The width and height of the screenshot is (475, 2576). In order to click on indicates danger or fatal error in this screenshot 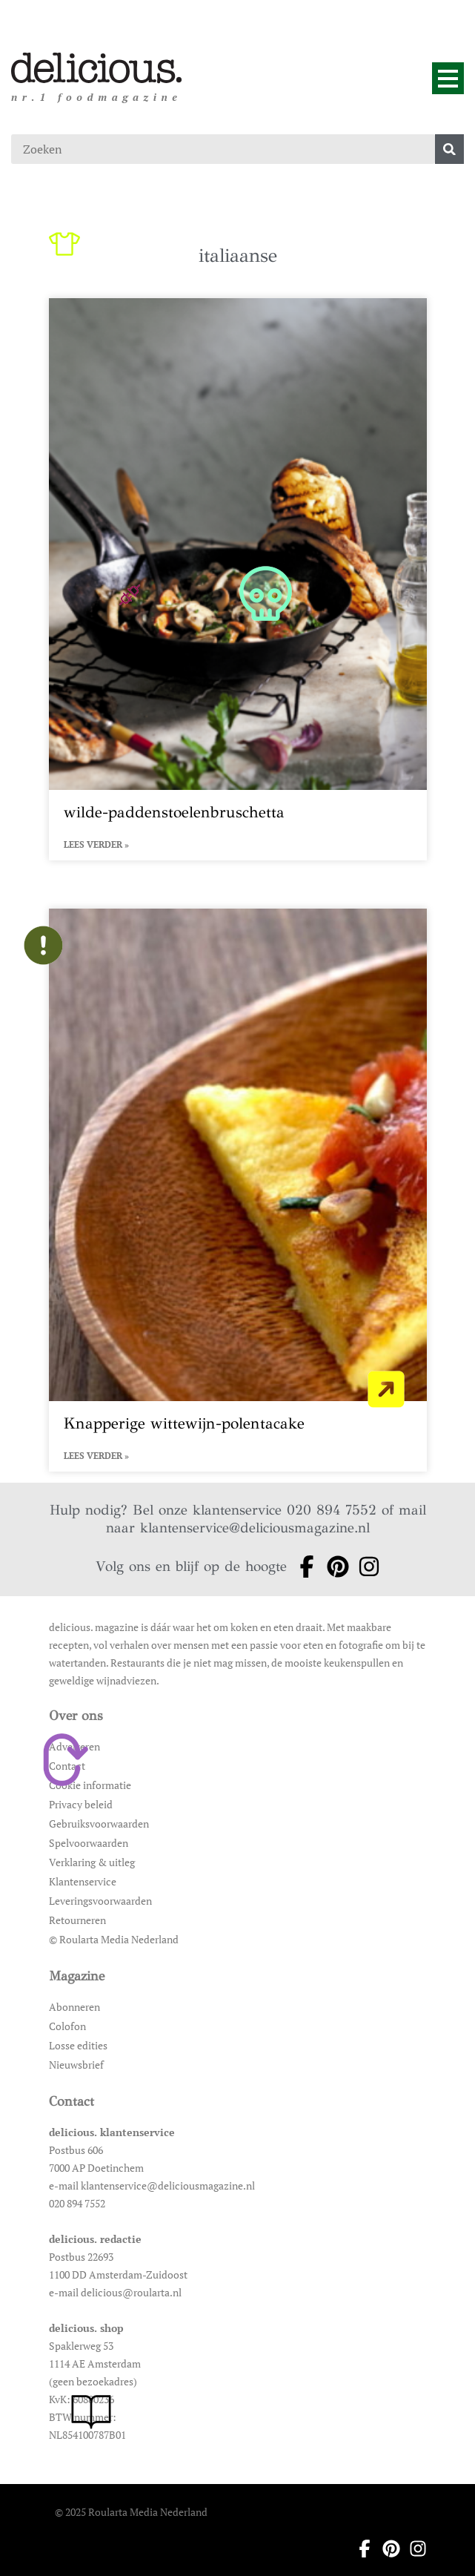, I will do `click(265, 594)`.